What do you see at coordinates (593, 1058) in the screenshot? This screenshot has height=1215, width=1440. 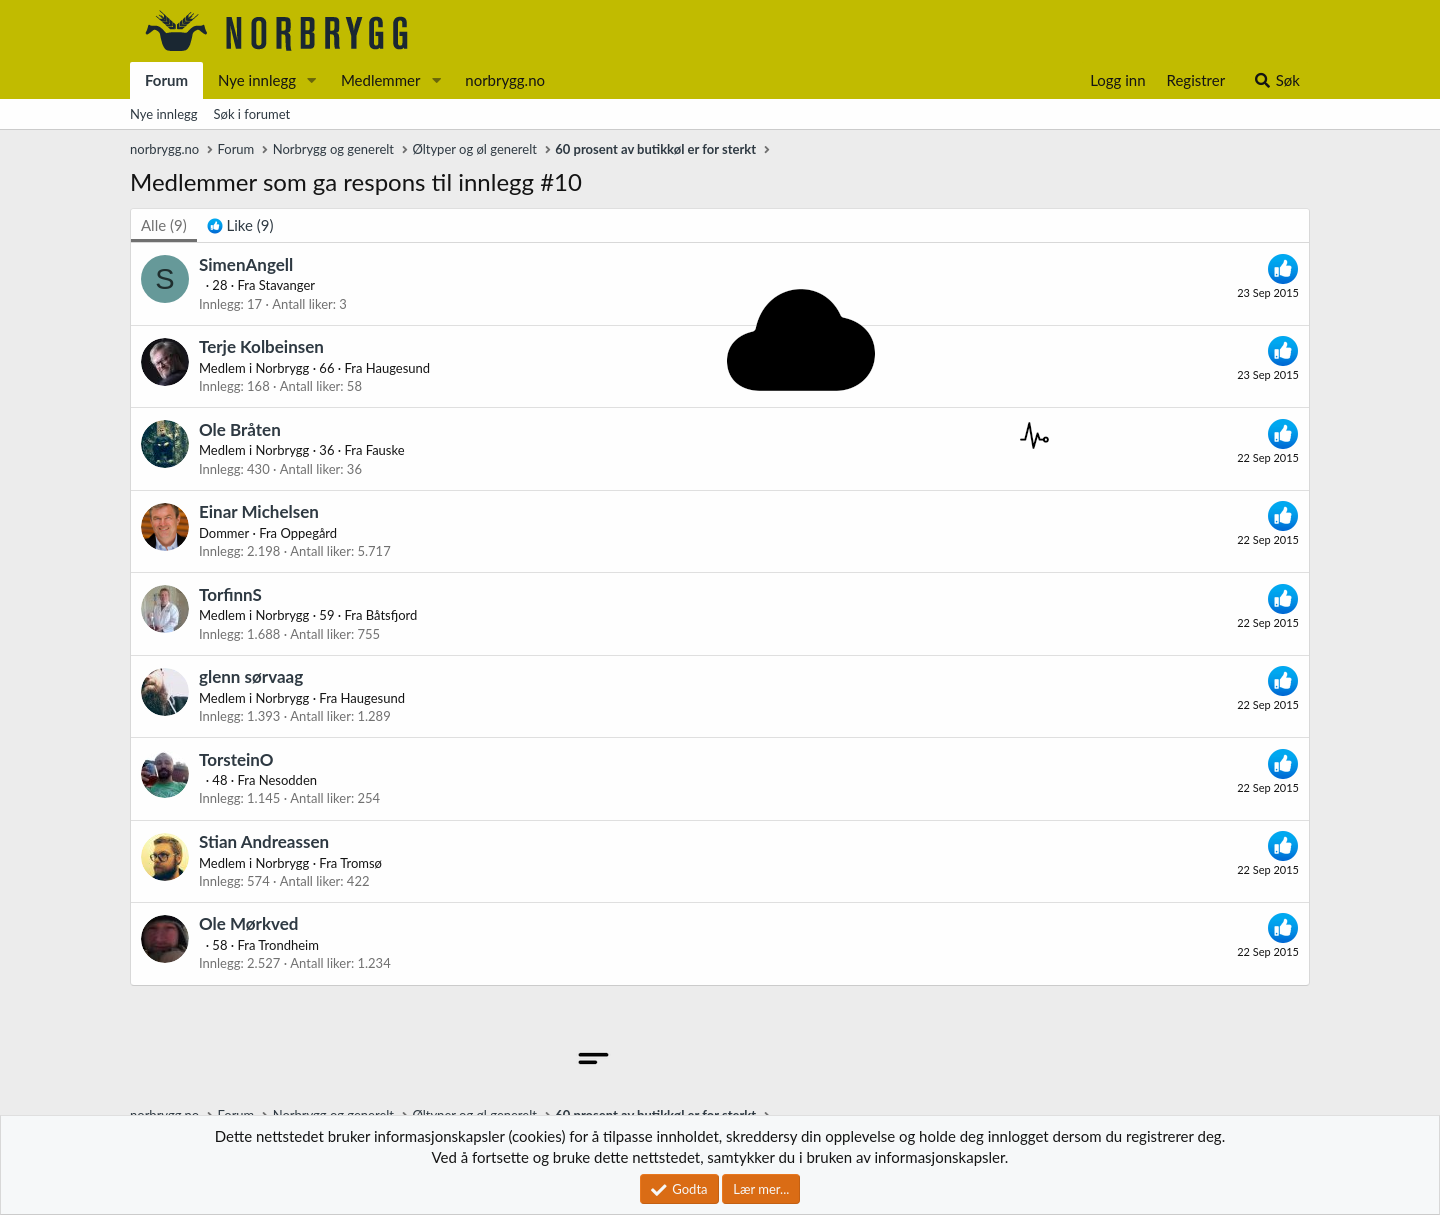 I see `indicates a short text input field` at bounding box center [593, 1058].